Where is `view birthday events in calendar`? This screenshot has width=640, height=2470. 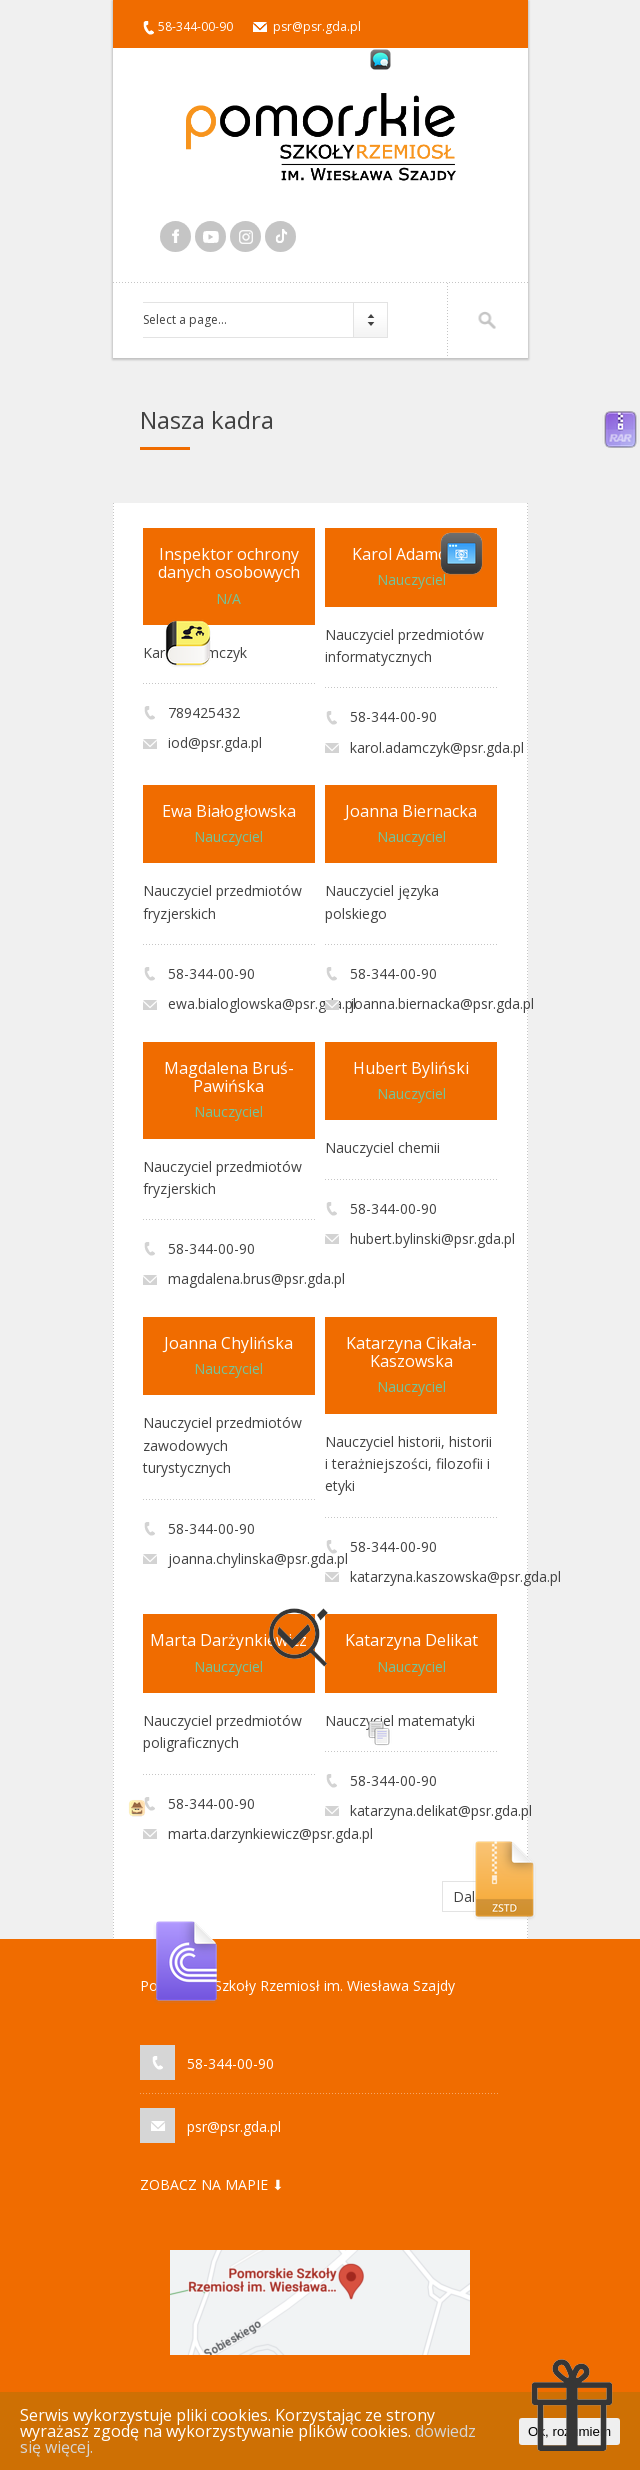 view birthday events in calendar is located at coordinates (572, 2405).